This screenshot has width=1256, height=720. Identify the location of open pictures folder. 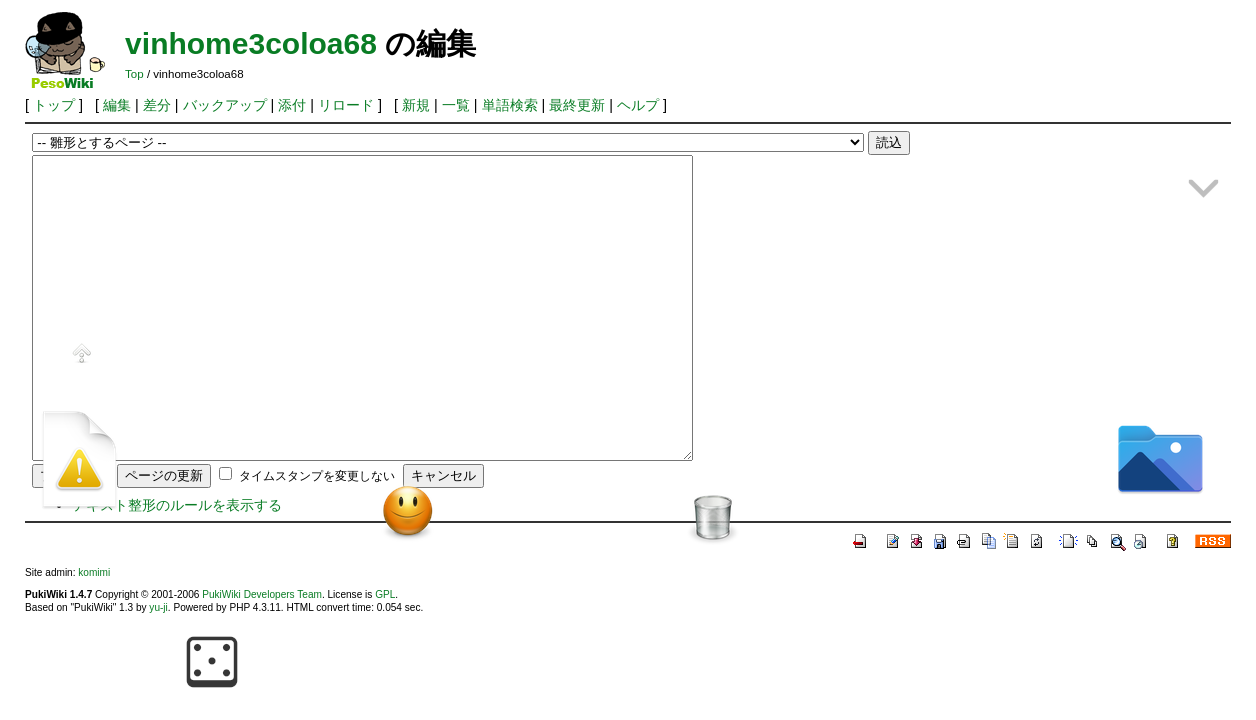
(1160, 461).